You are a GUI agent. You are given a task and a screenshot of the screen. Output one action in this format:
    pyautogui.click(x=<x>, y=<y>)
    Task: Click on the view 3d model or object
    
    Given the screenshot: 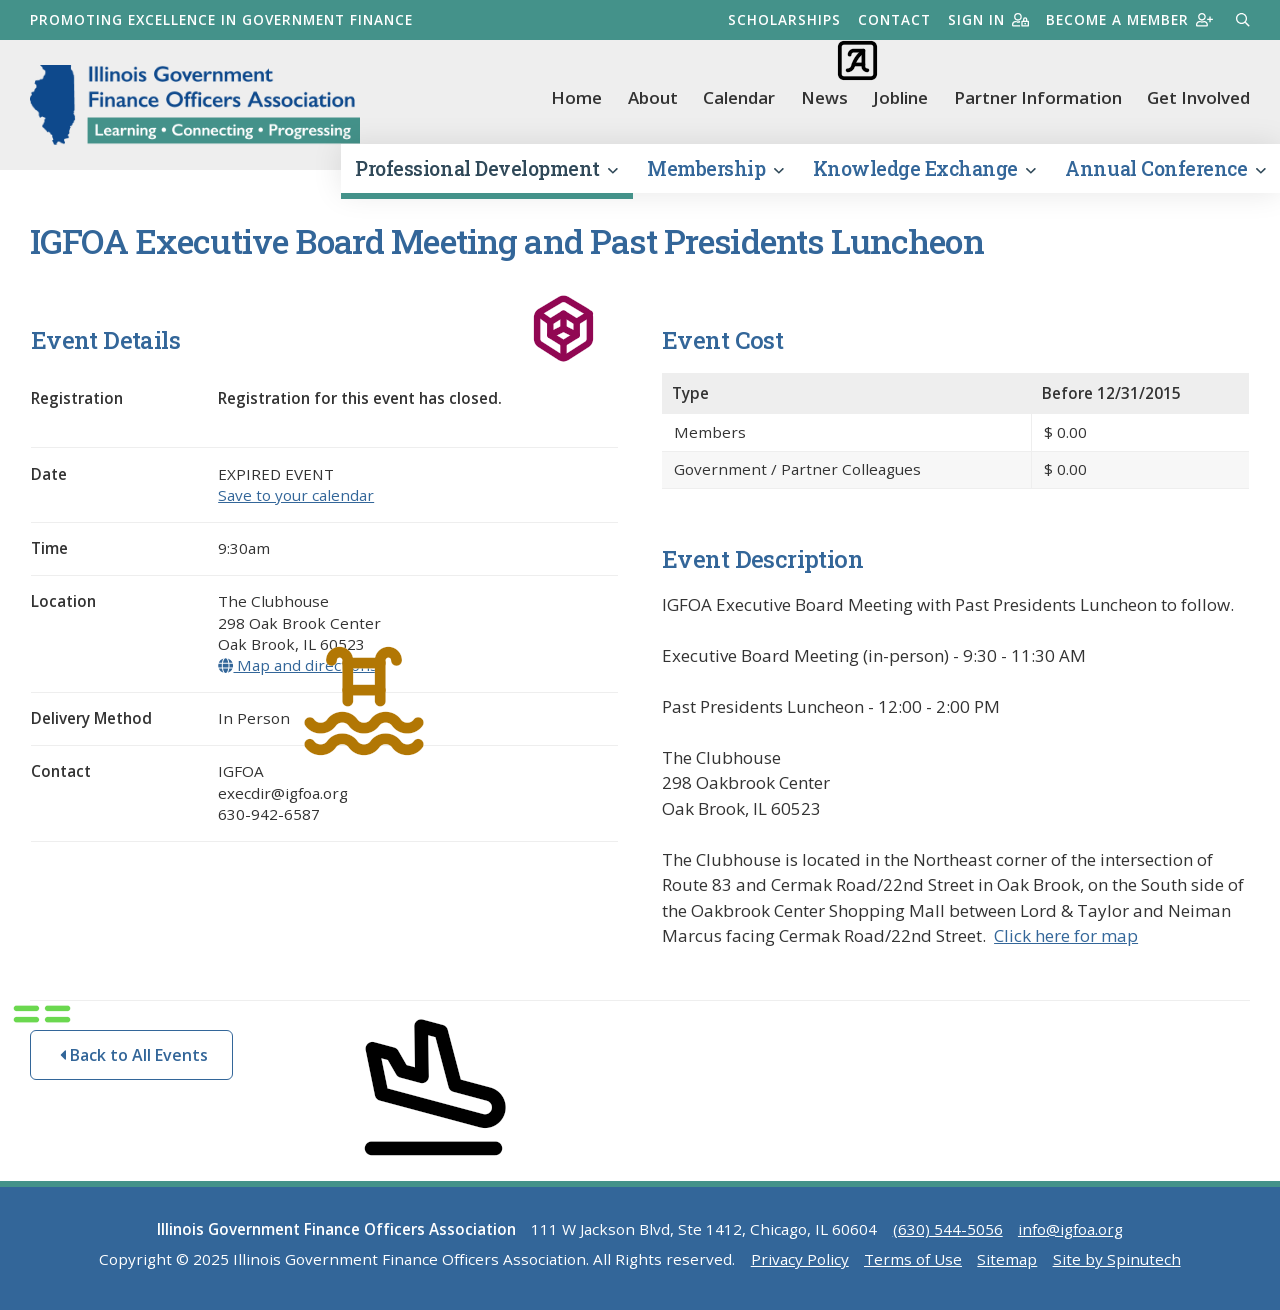 What is the action you would take?
    pyautogui.click(x=563, y=328)
    